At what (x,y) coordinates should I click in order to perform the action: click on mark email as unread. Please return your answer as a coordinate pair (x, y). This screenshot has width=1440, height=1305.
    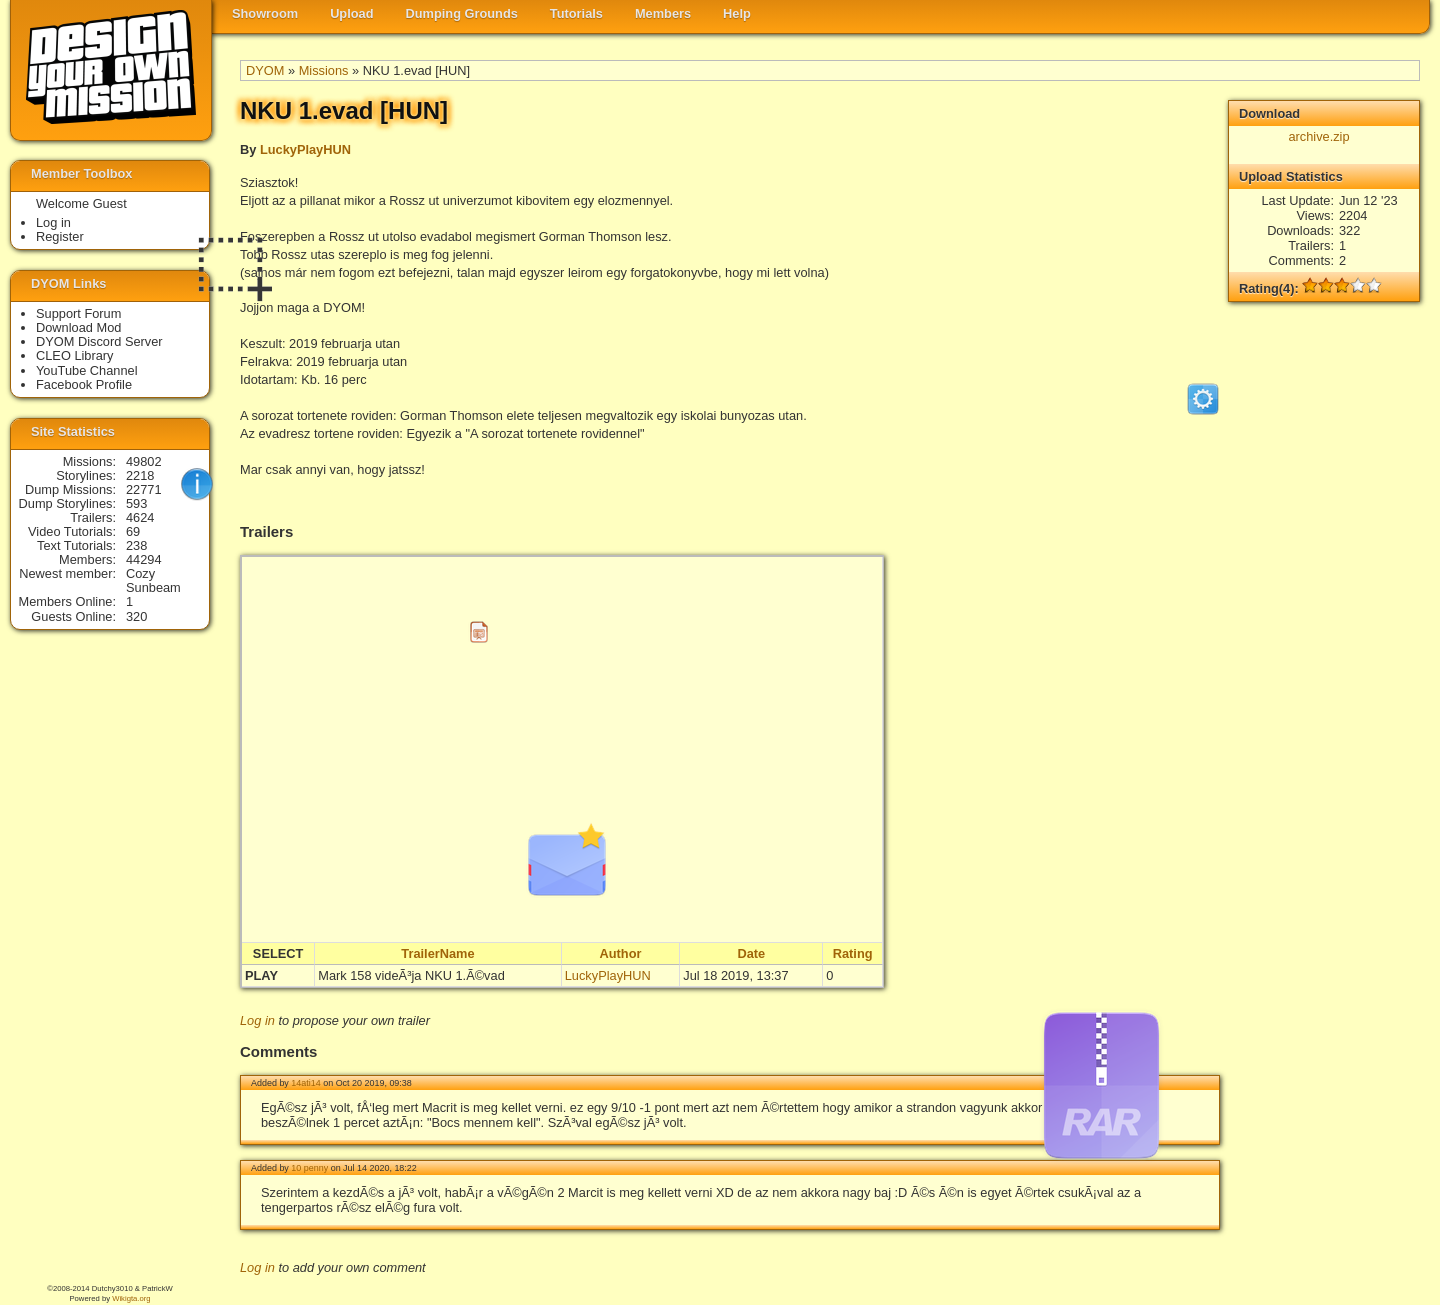
    Looking at the image, I should click on (567, 865).